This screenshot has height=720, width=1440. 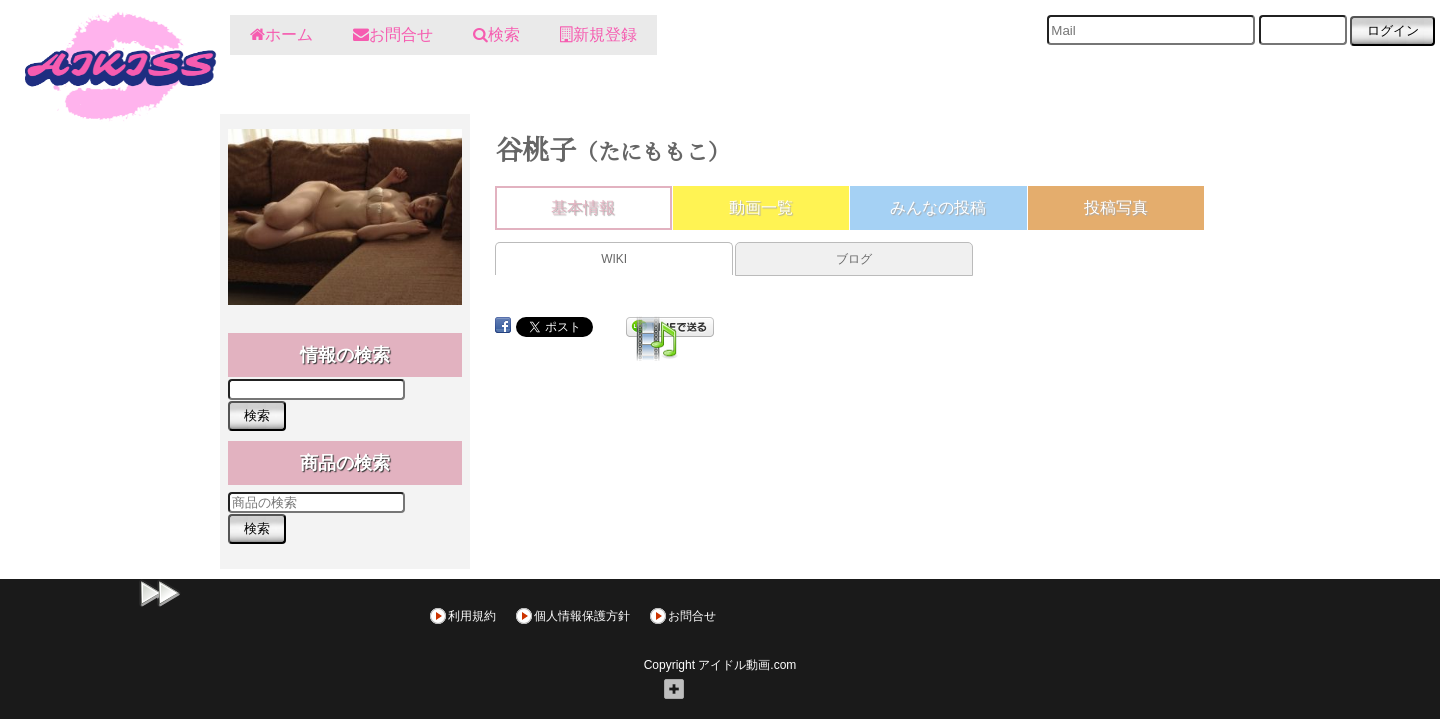 What do you see at coordinates (656, 338) in the screenshot?
I see `open multimedia applications` at bounding box center [656, 338].